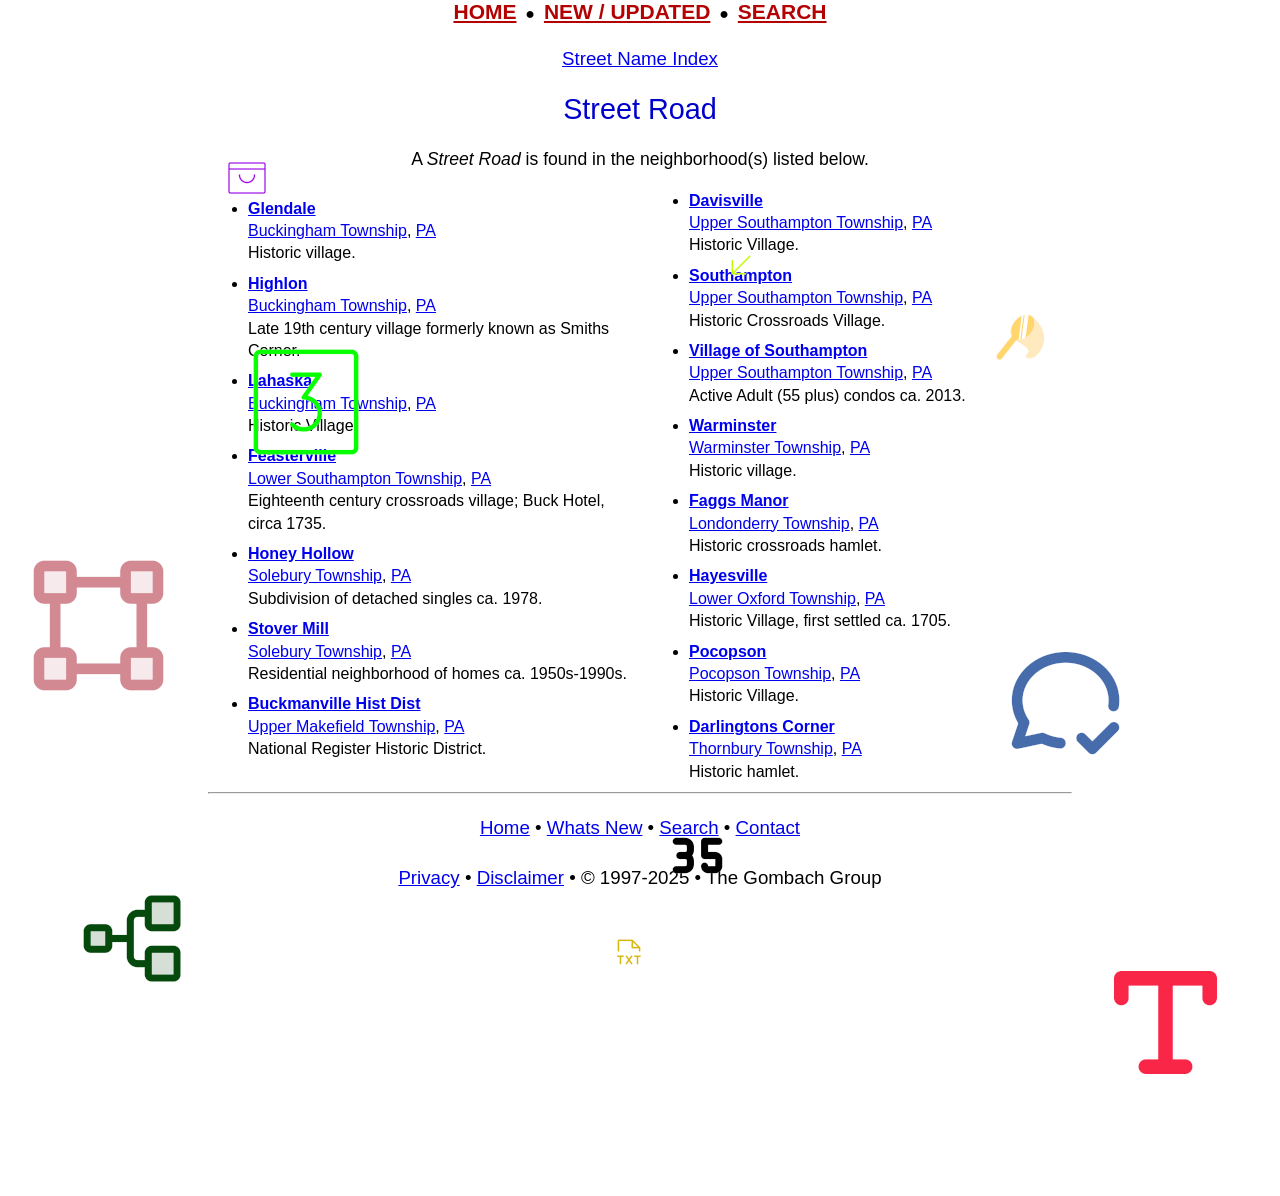  What do you see at coordinates (629, 953) in the screenshot?
I see `open a text file` at bounding box center [629, 953].